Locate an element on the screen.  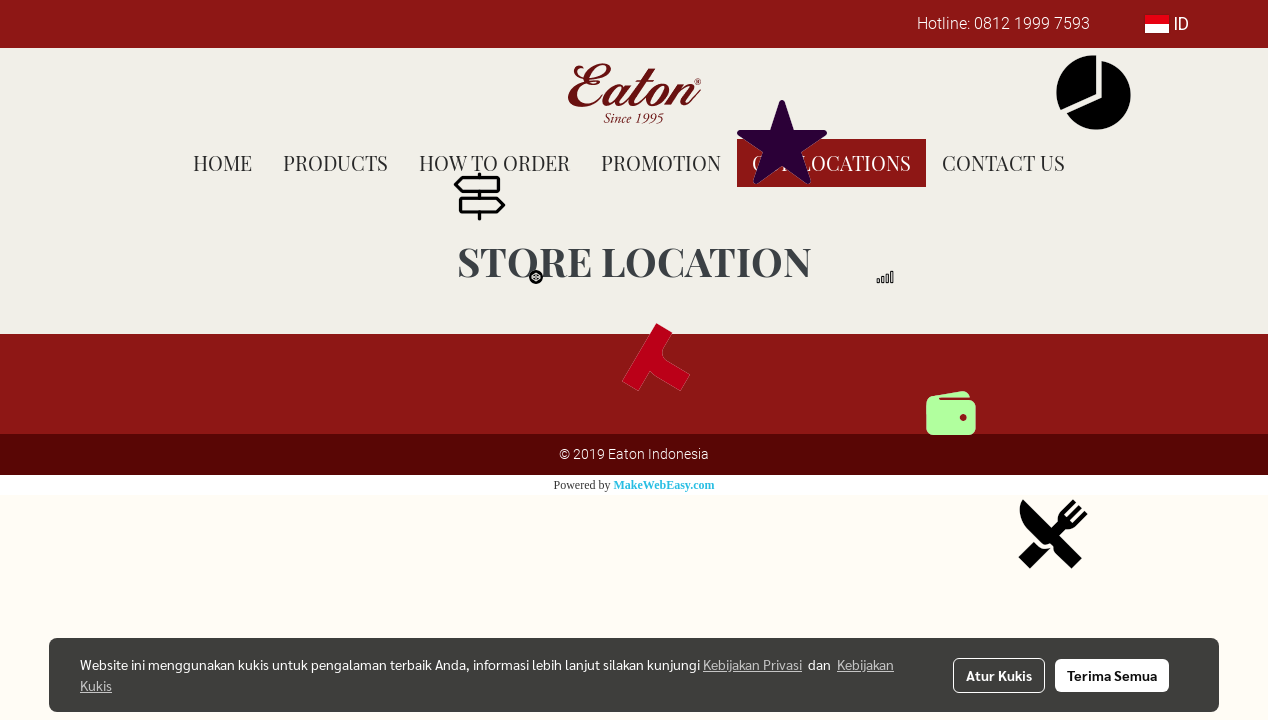
find nearby restaurants or dining options is located at coordinates (1053, 534).